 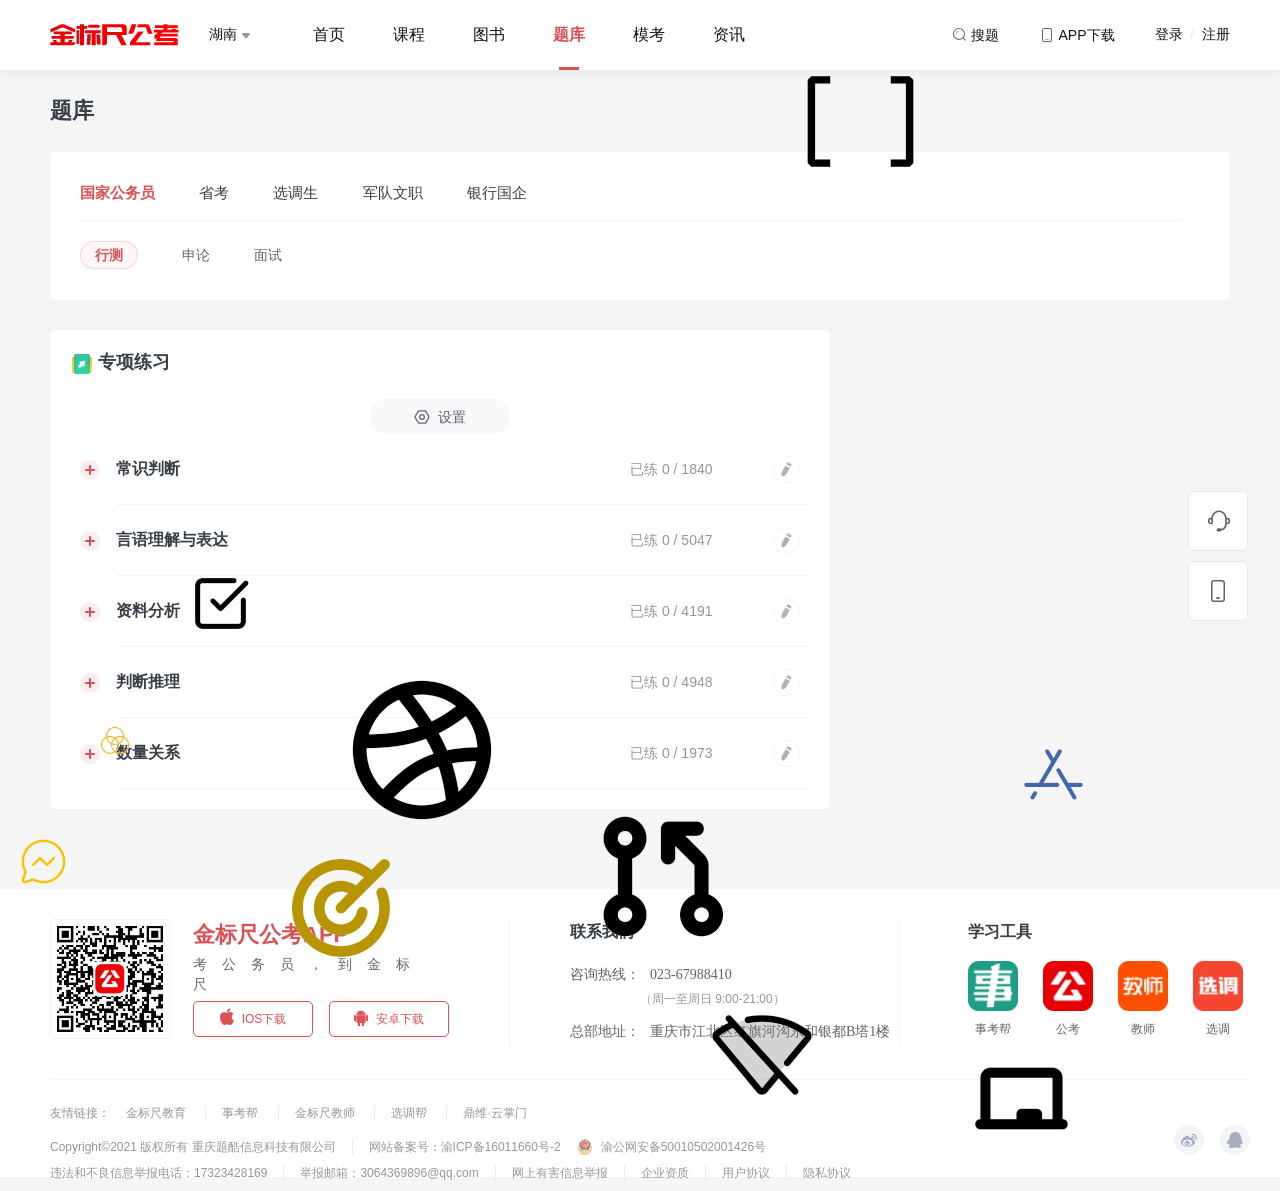 What do you see at coordinates (762, 1055) in the screenshot?
I see `indicates no wifi connection available` at bounding box center [762, 1055].